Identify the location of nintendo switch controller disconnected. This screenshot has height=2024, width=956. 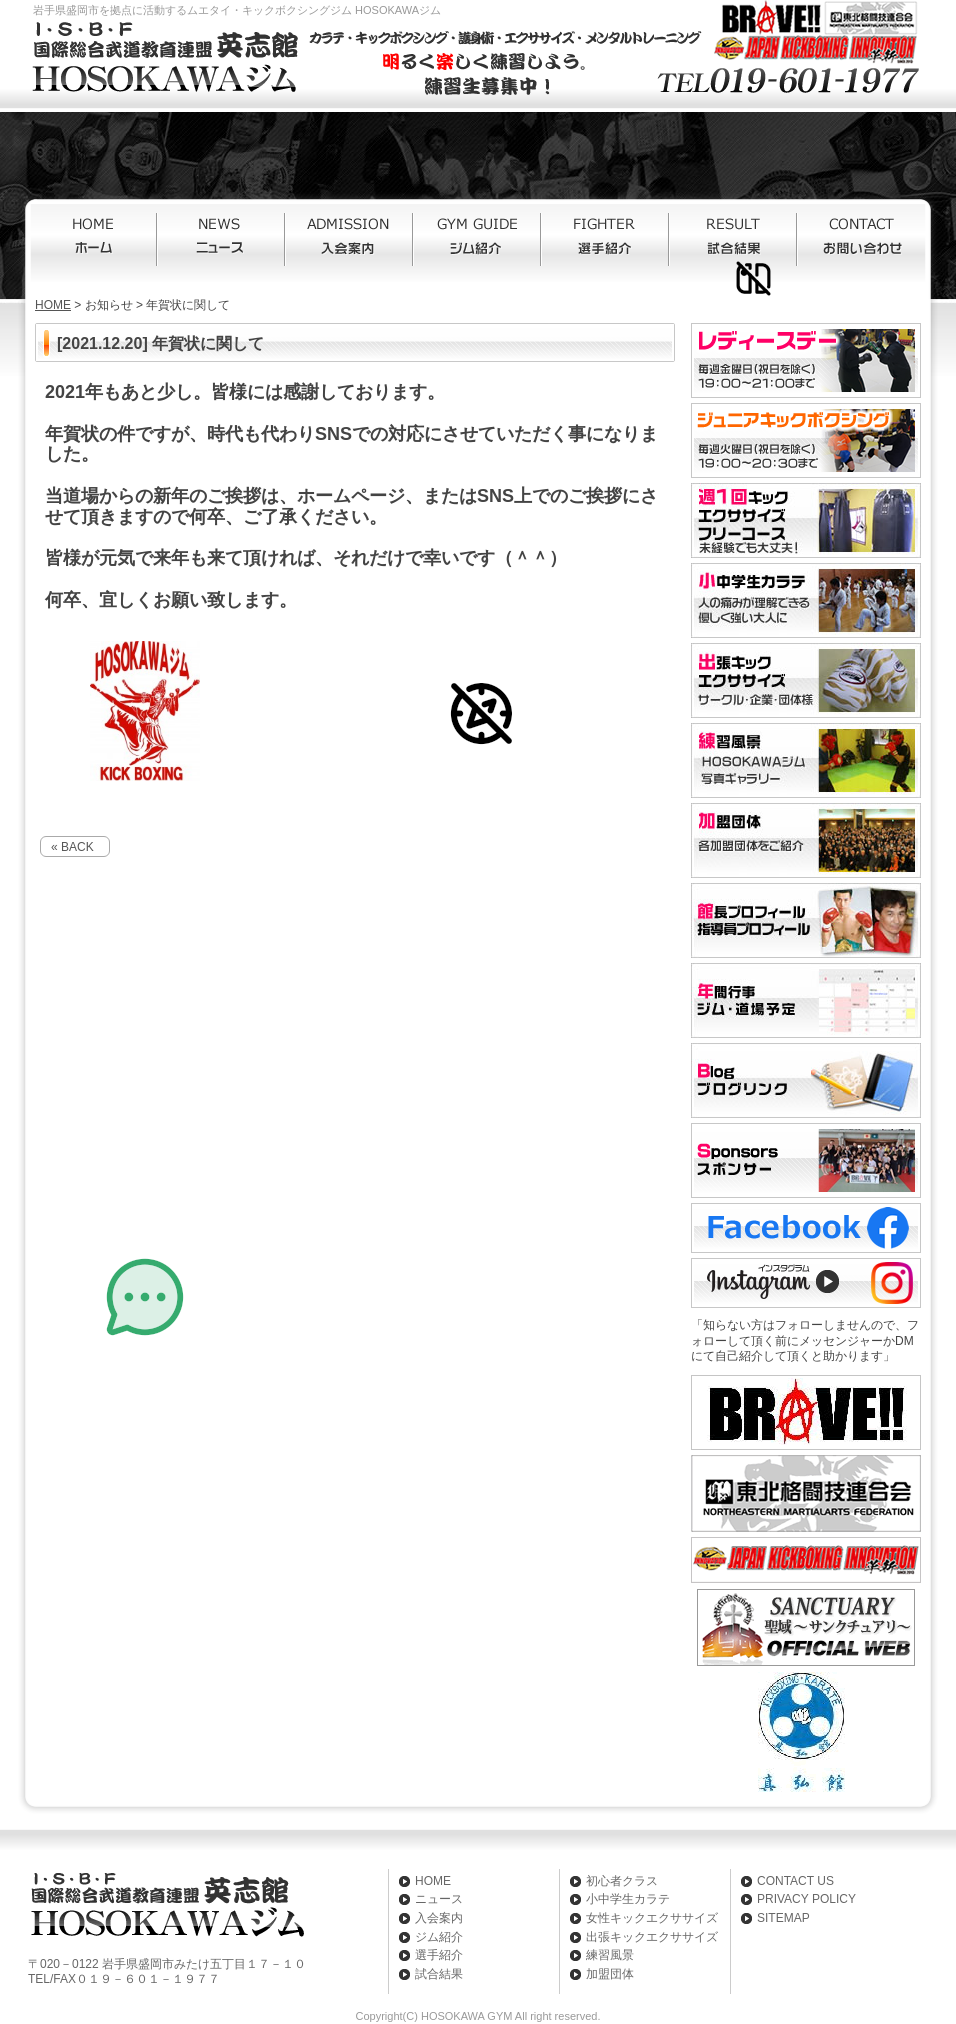
(753, 278).